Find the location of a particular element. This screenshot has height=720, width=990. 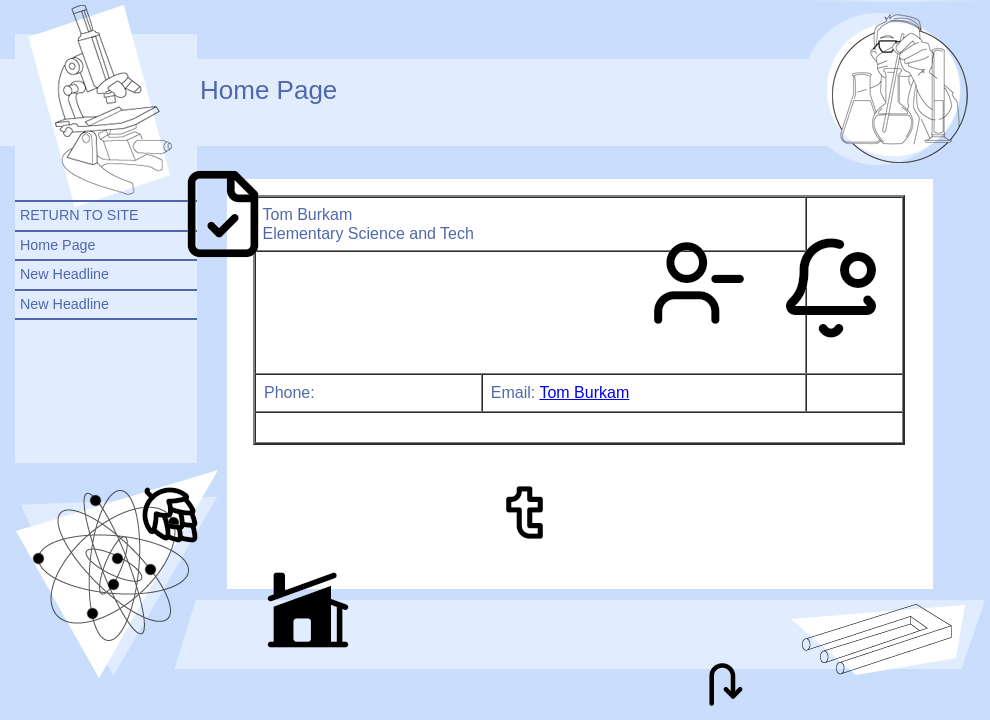

open tumblr app is located at coordinates (524, 512).